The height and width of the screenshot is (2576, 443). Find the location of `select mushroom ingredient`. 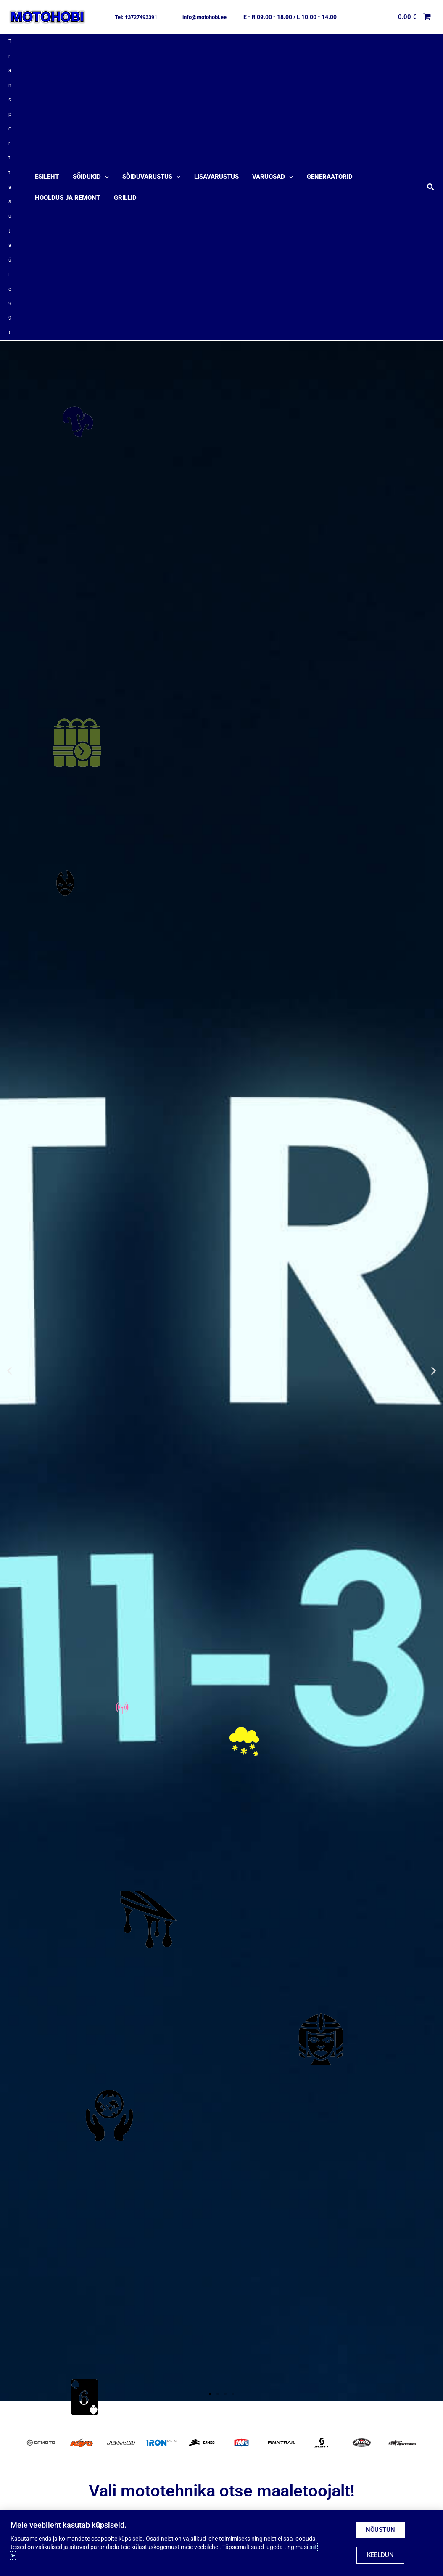

select mushroom ingredient is located at coordinates (78, 421).